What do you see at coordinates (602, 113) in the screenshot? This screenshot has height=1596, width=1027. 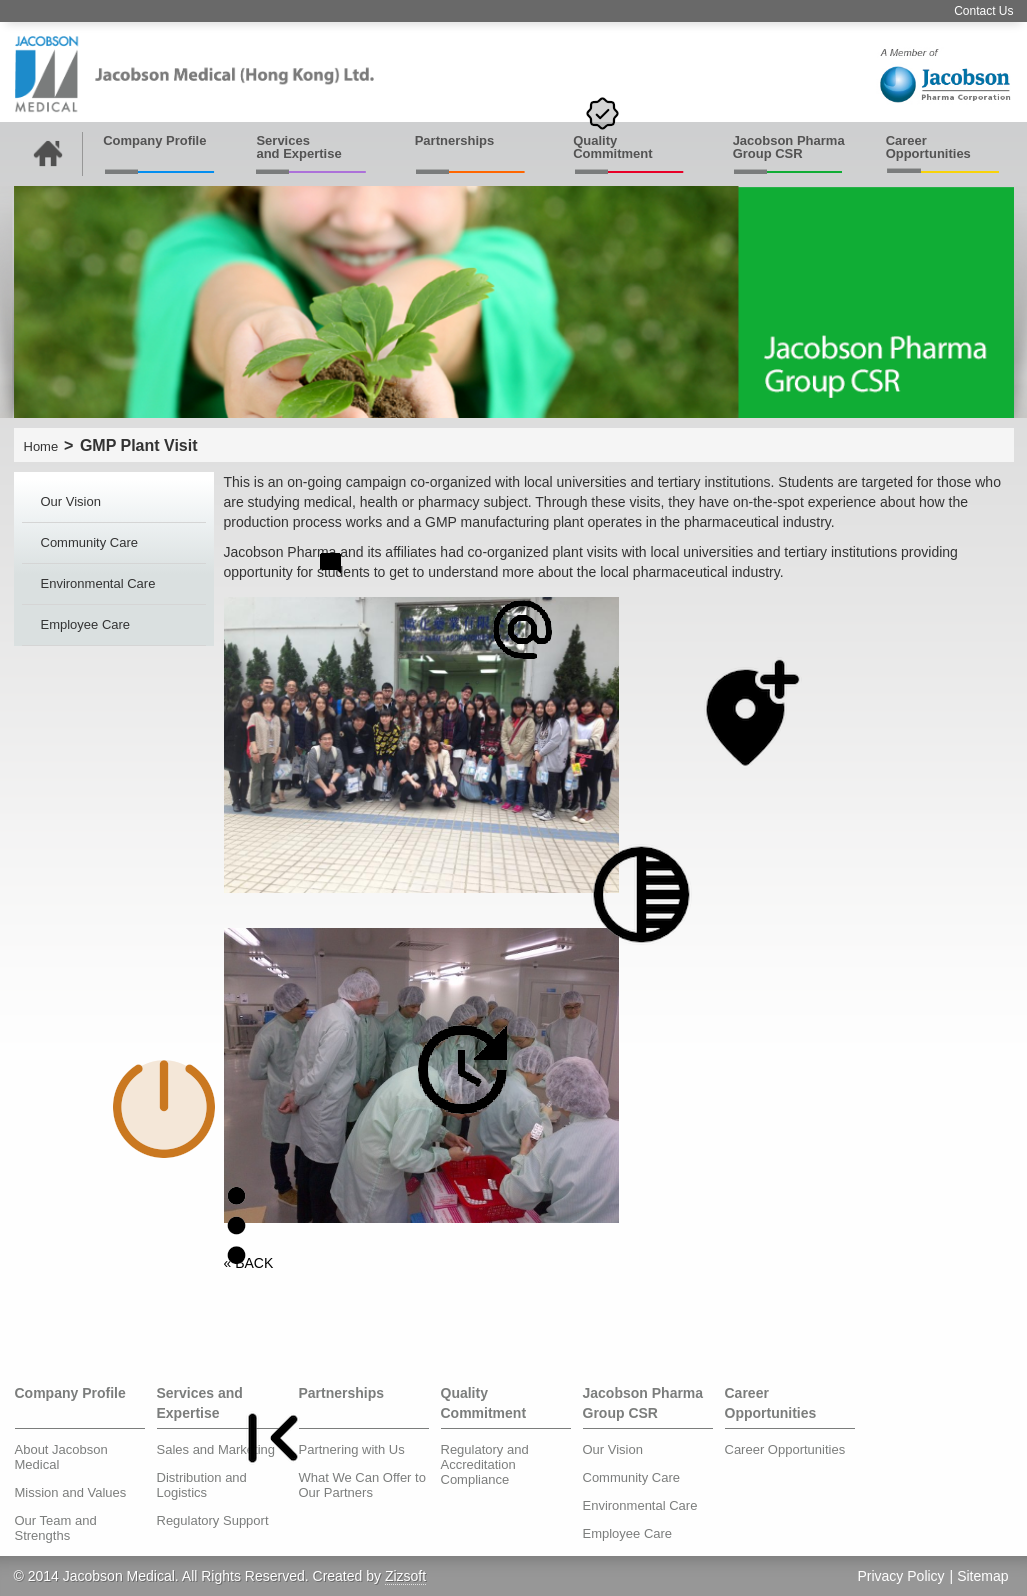 I see `indicates verified or authenticated status` at bounding box center [602, 113].